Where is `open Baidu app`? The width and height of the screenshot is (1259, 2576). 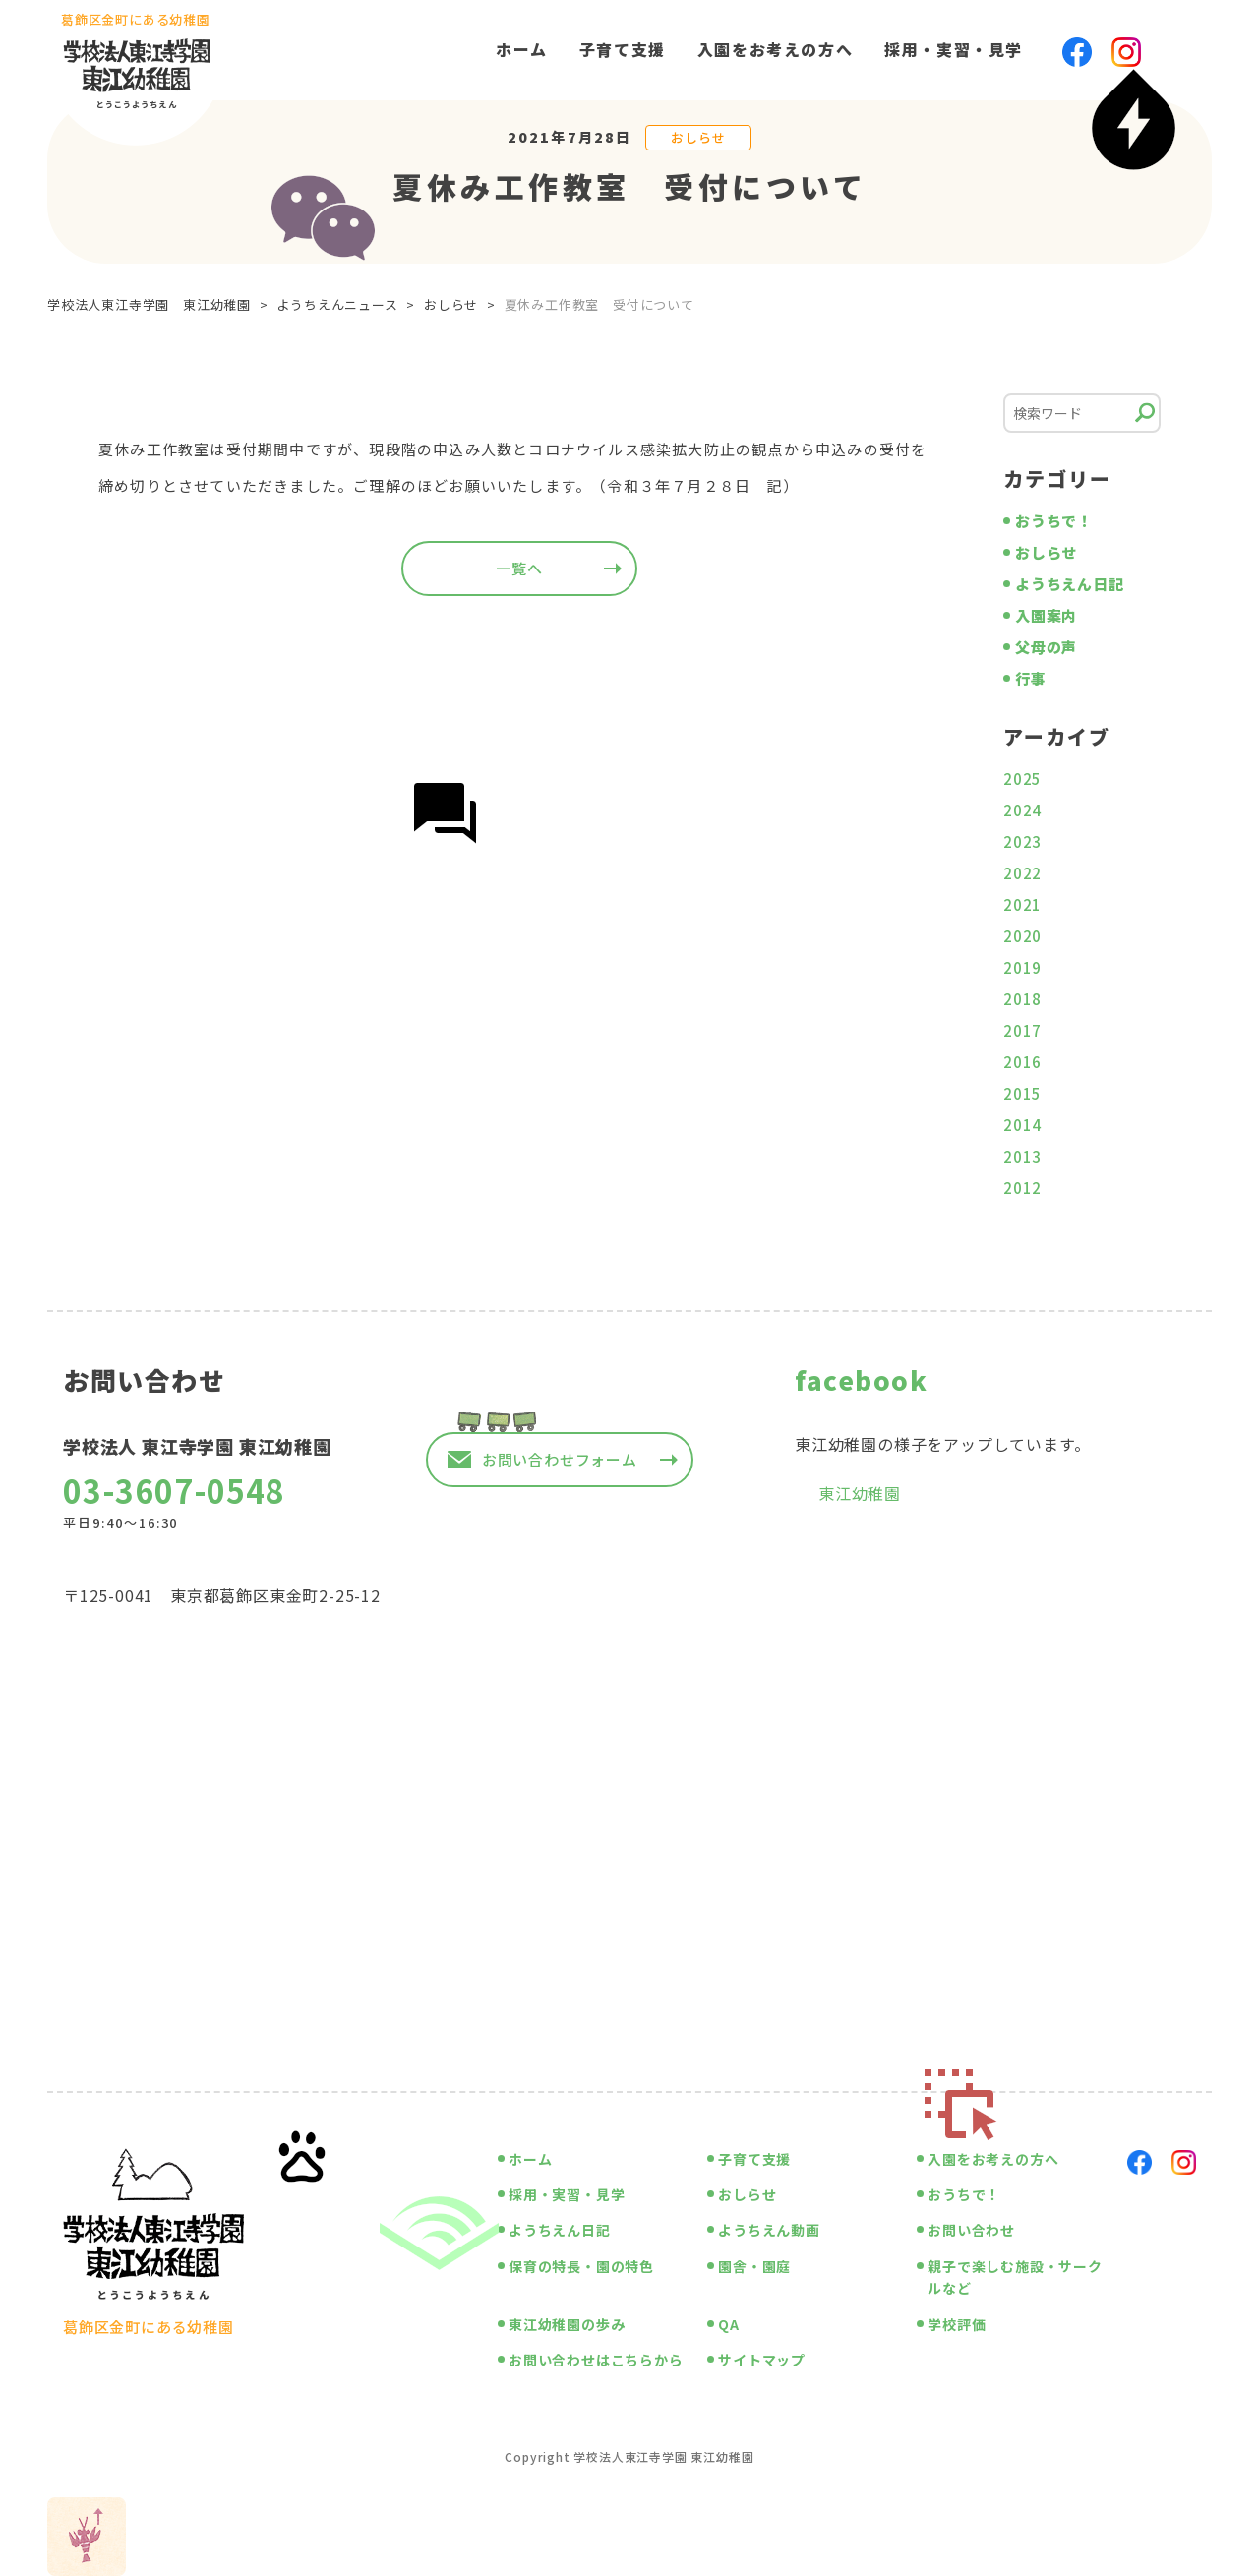 open Baidu app is located at coordinates (302, 2156).